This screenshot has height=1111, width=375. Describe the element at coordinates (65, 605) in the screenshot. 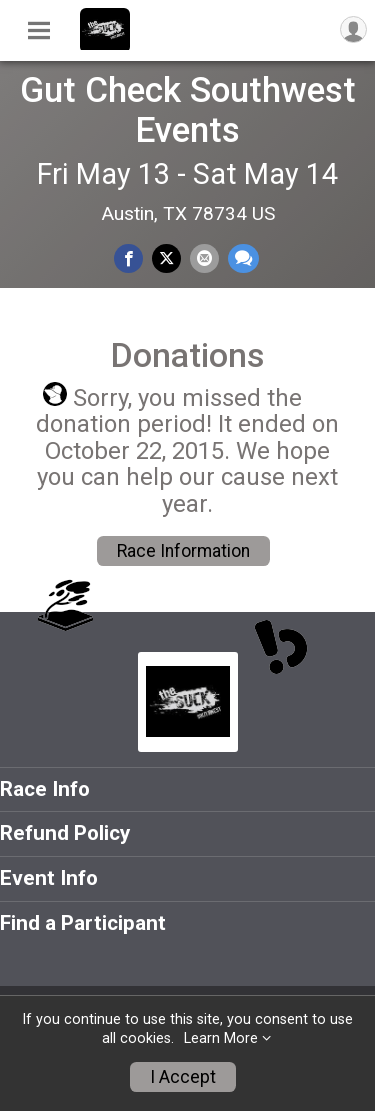

I see `open Microsoft Sway application` at that location.